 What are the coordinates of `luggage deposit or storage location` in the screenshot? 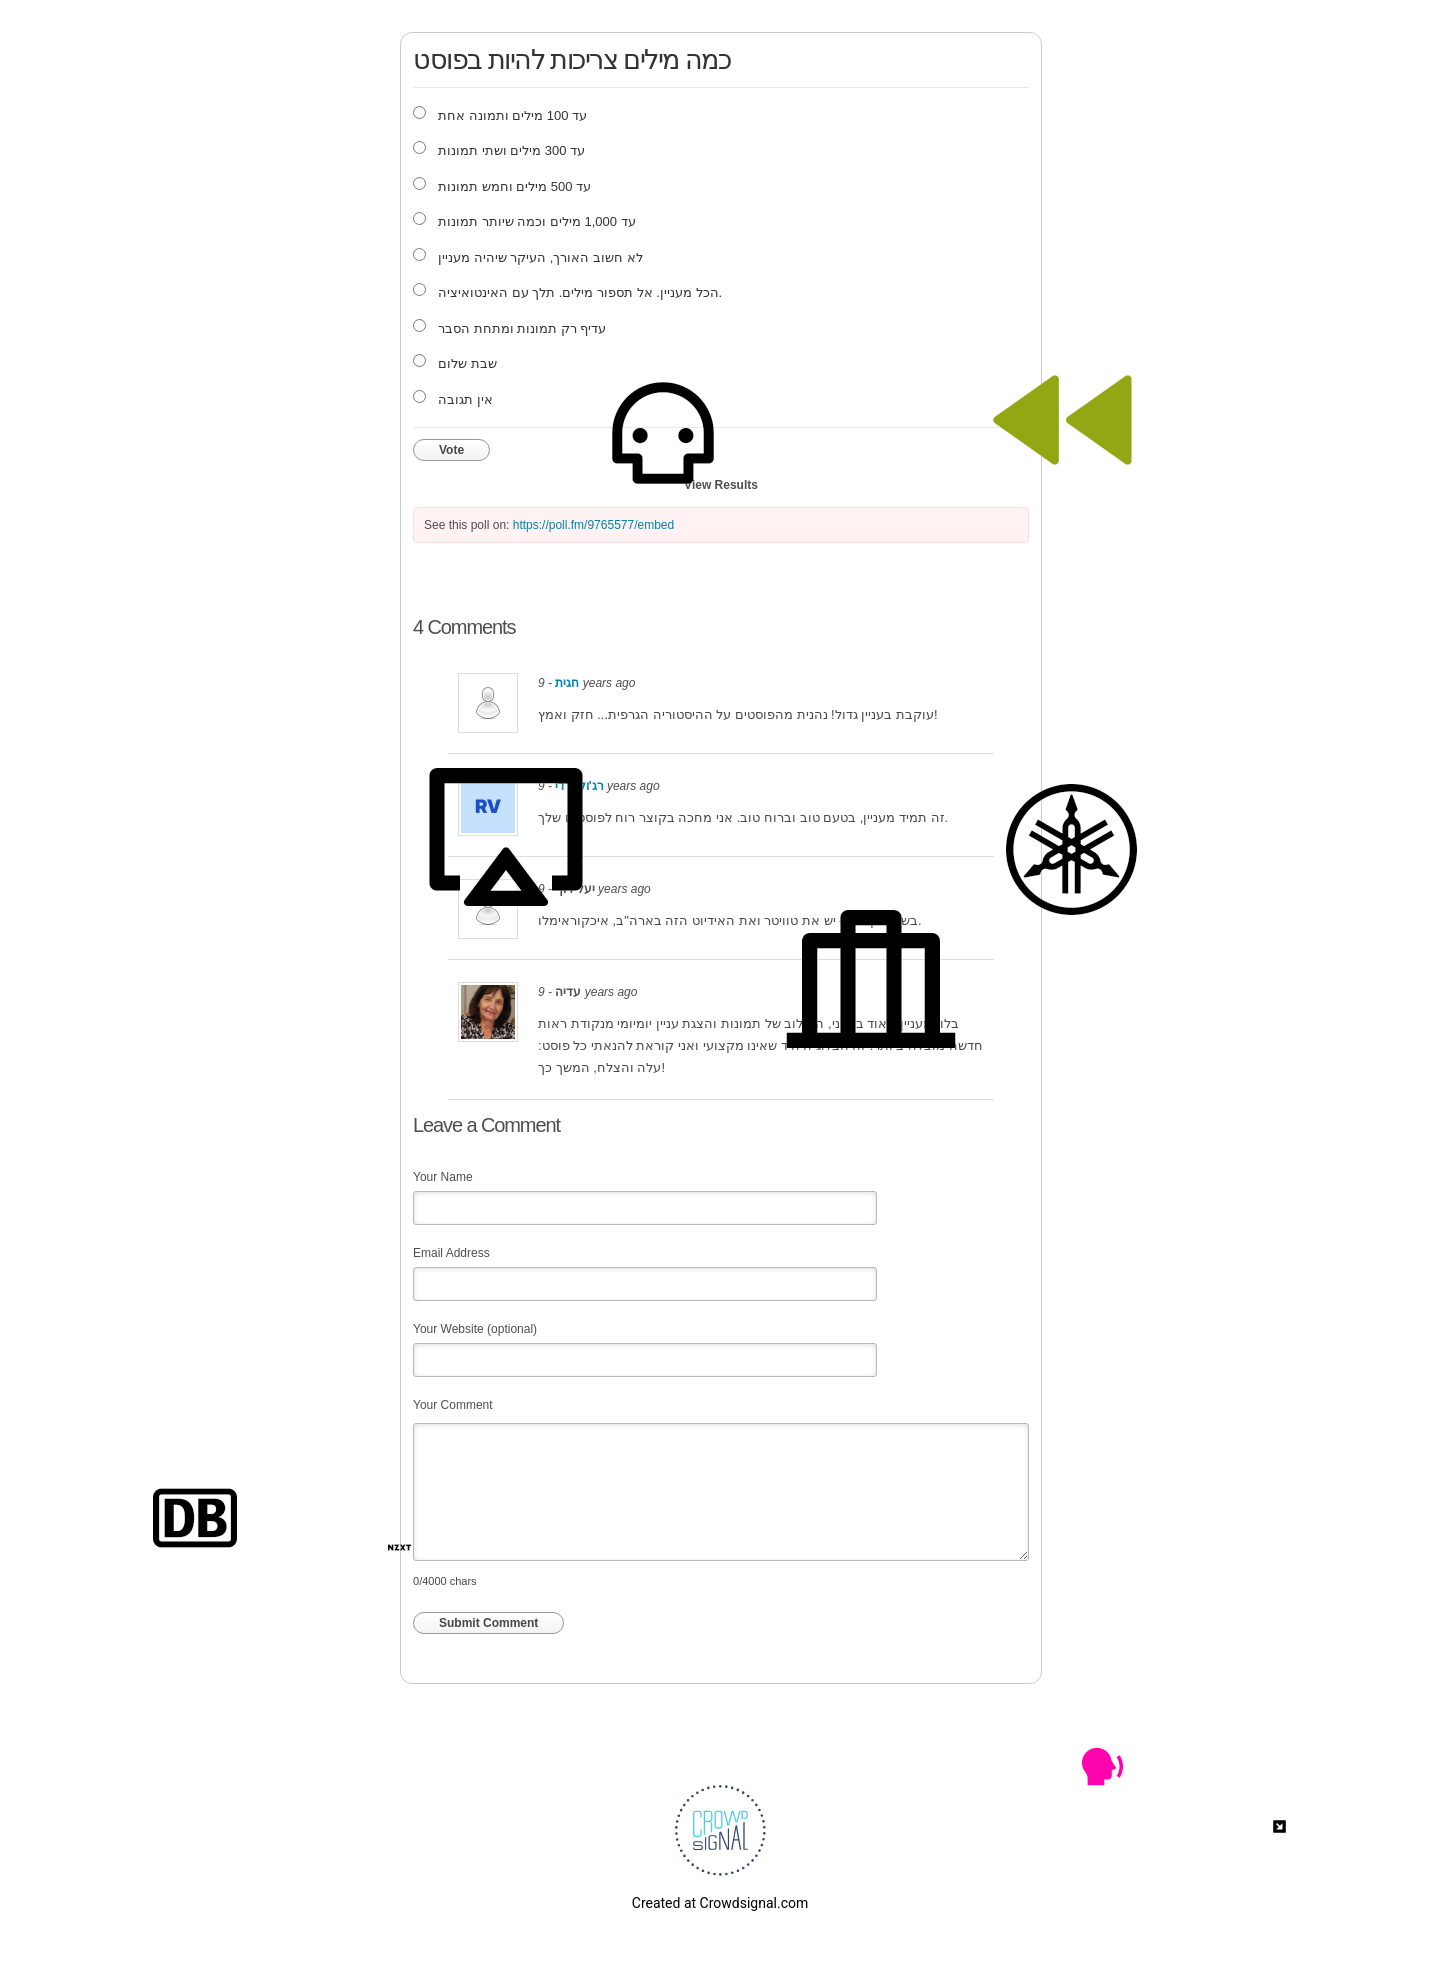 It's located at (871, 979).